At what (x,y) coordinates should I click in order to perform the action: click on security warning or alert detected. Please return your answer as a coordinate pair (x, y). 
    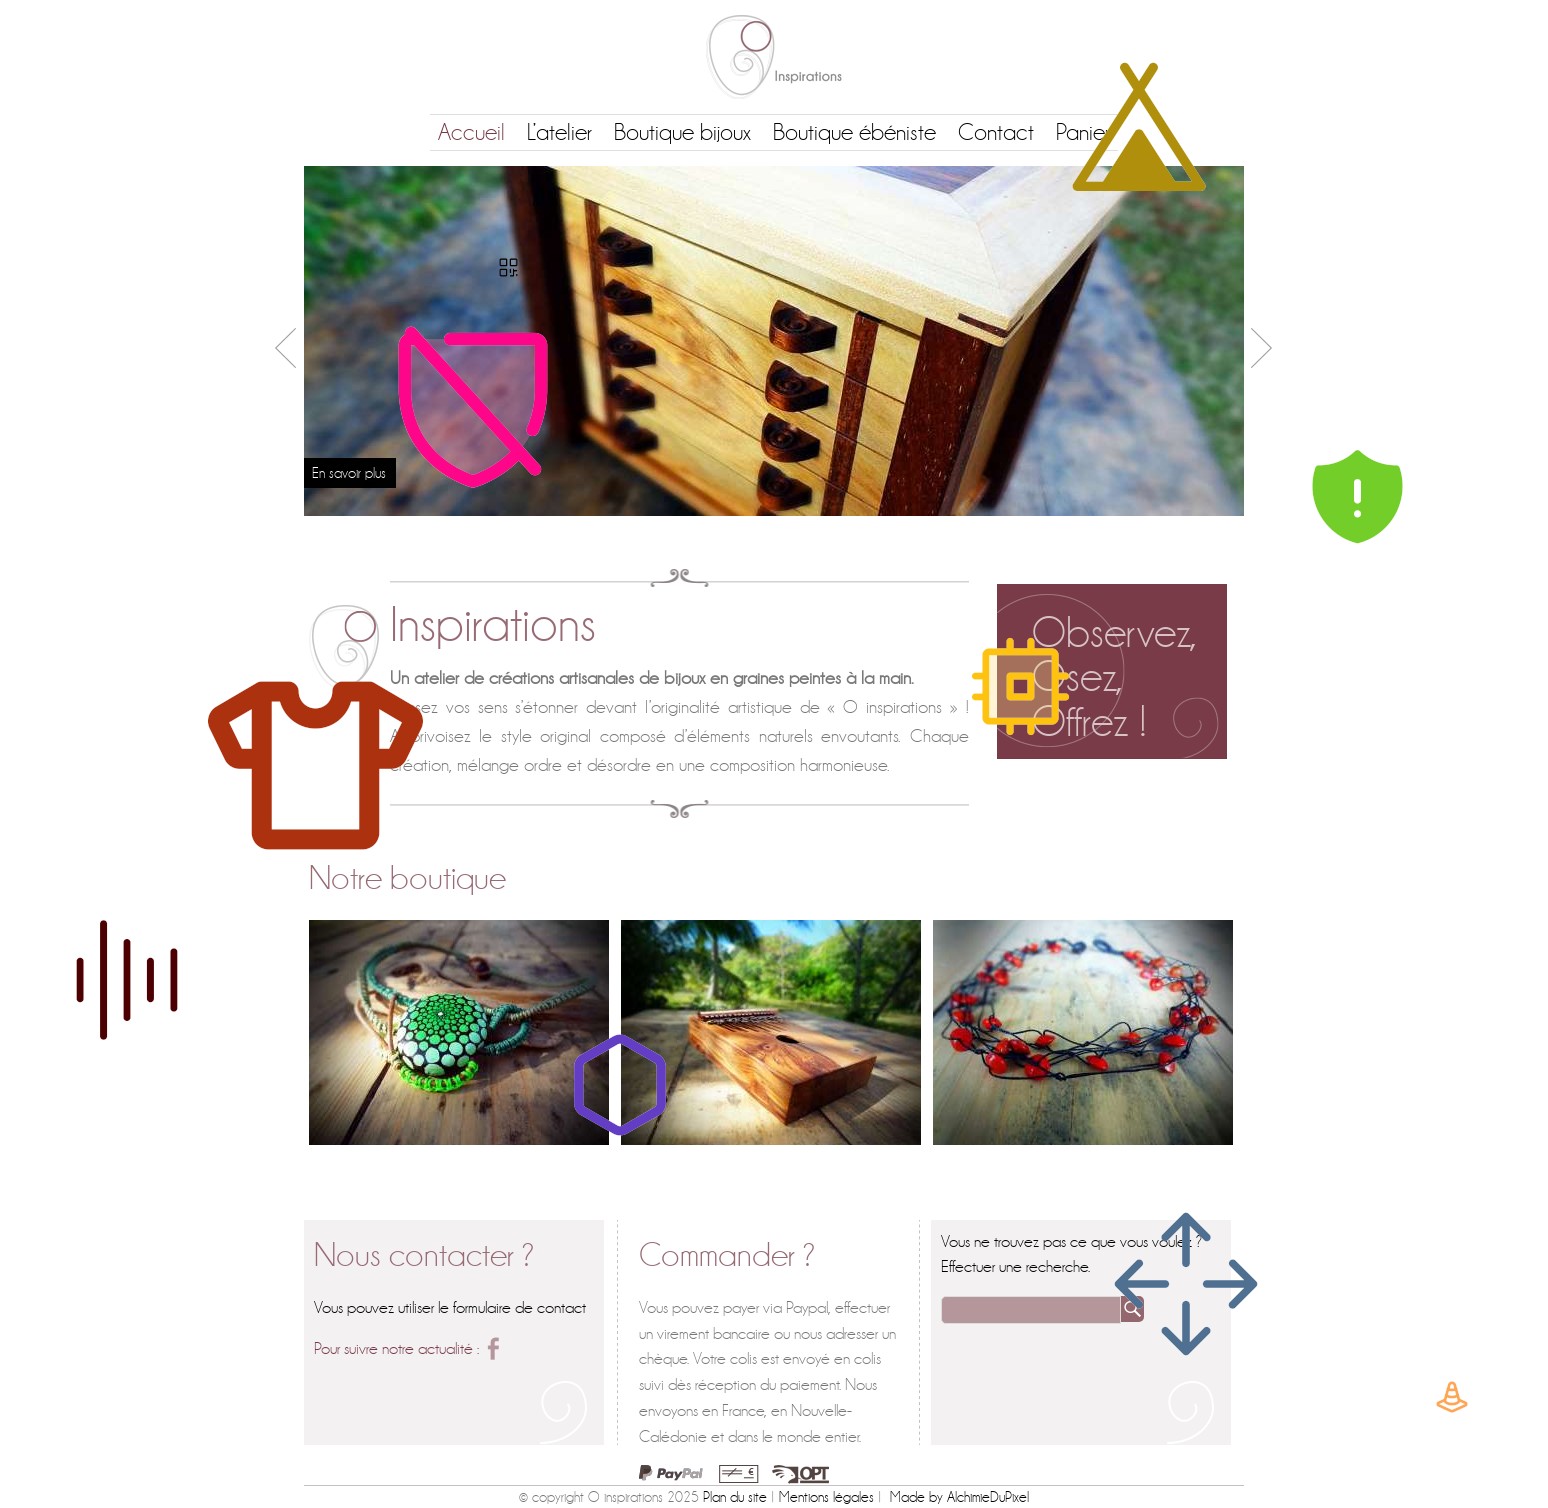
    Looking at the image, I should click on (1357, 496).